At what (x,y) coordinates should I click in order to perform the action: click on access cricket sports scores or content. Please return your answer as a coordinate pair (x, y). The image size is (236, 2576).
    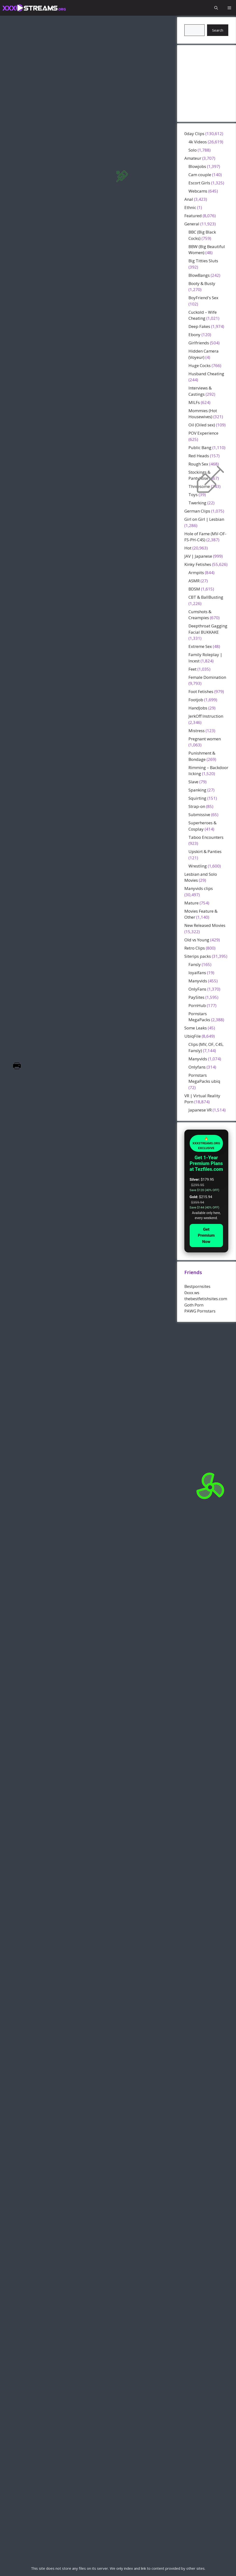
    Looking at the image, I should click on (121, 176).